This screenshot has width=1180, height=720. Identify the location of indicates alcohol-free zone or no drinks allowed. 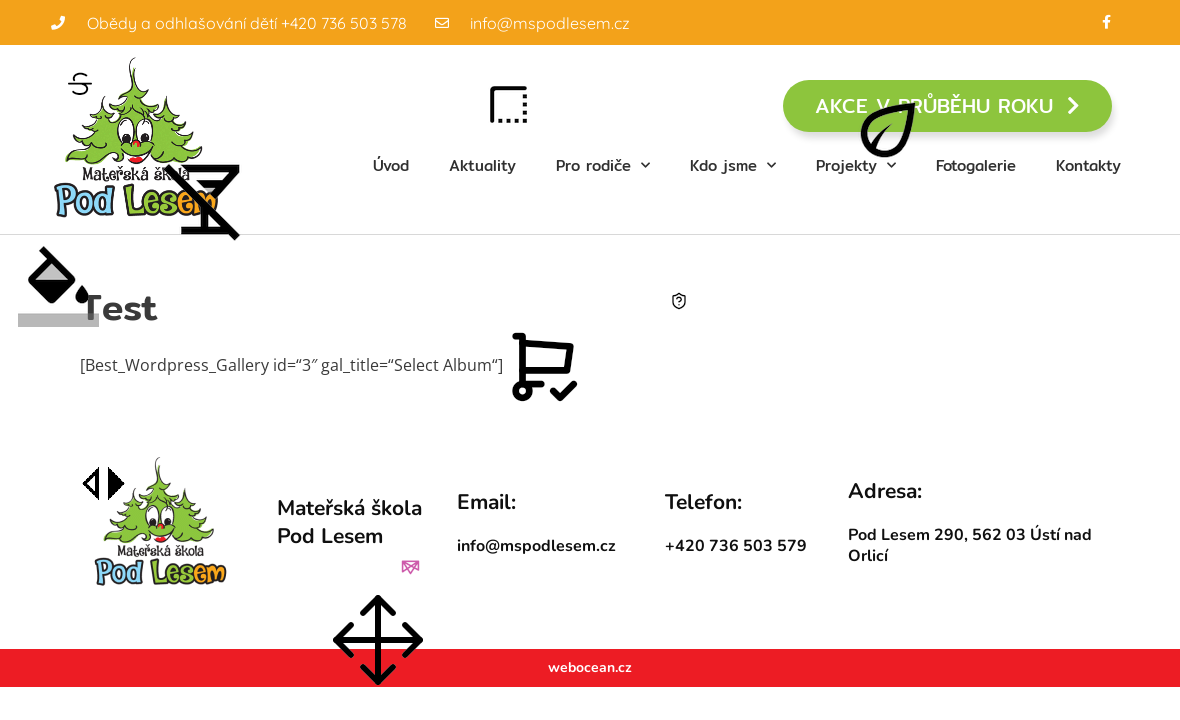
(204, 199).